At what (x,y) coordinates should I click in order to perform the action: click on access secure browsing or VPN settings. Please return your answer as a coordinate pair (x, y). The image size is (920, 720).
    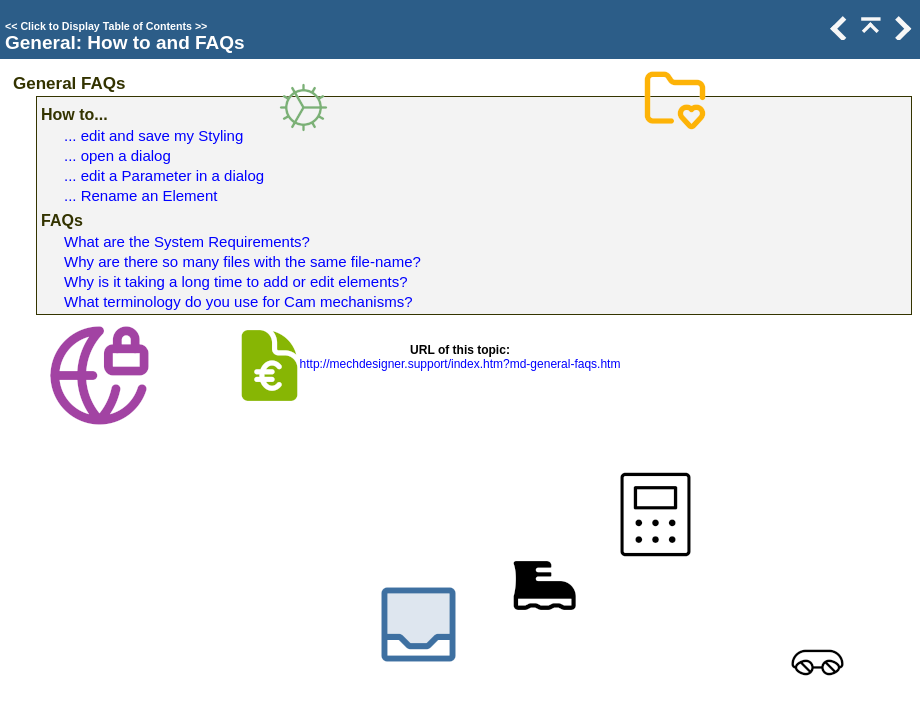
    Looking at the image, I should click on (99, 375).